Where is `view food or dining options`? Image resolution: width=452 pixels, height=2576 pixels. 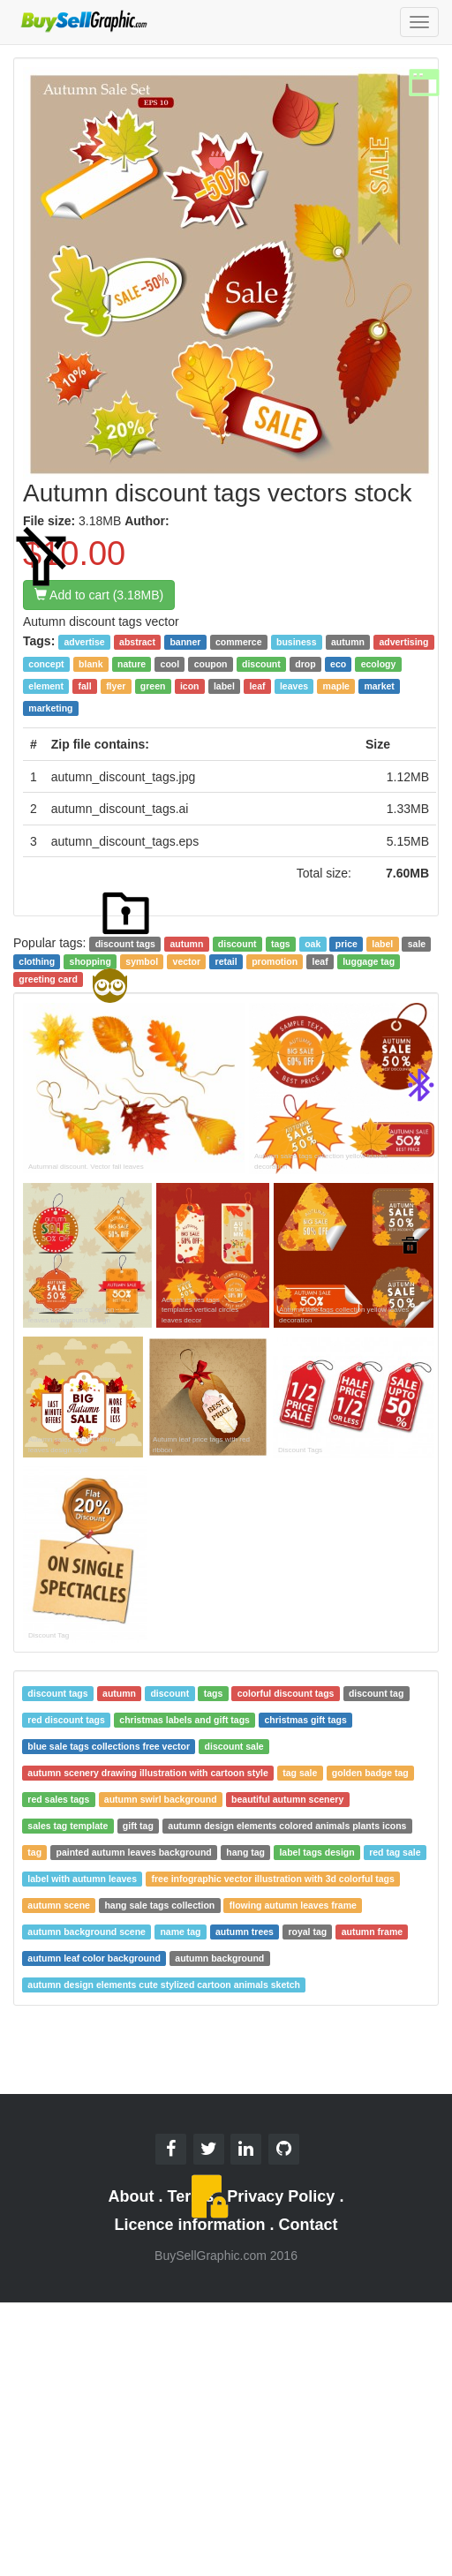 view food or dining options is located at coordinates (217, 161).